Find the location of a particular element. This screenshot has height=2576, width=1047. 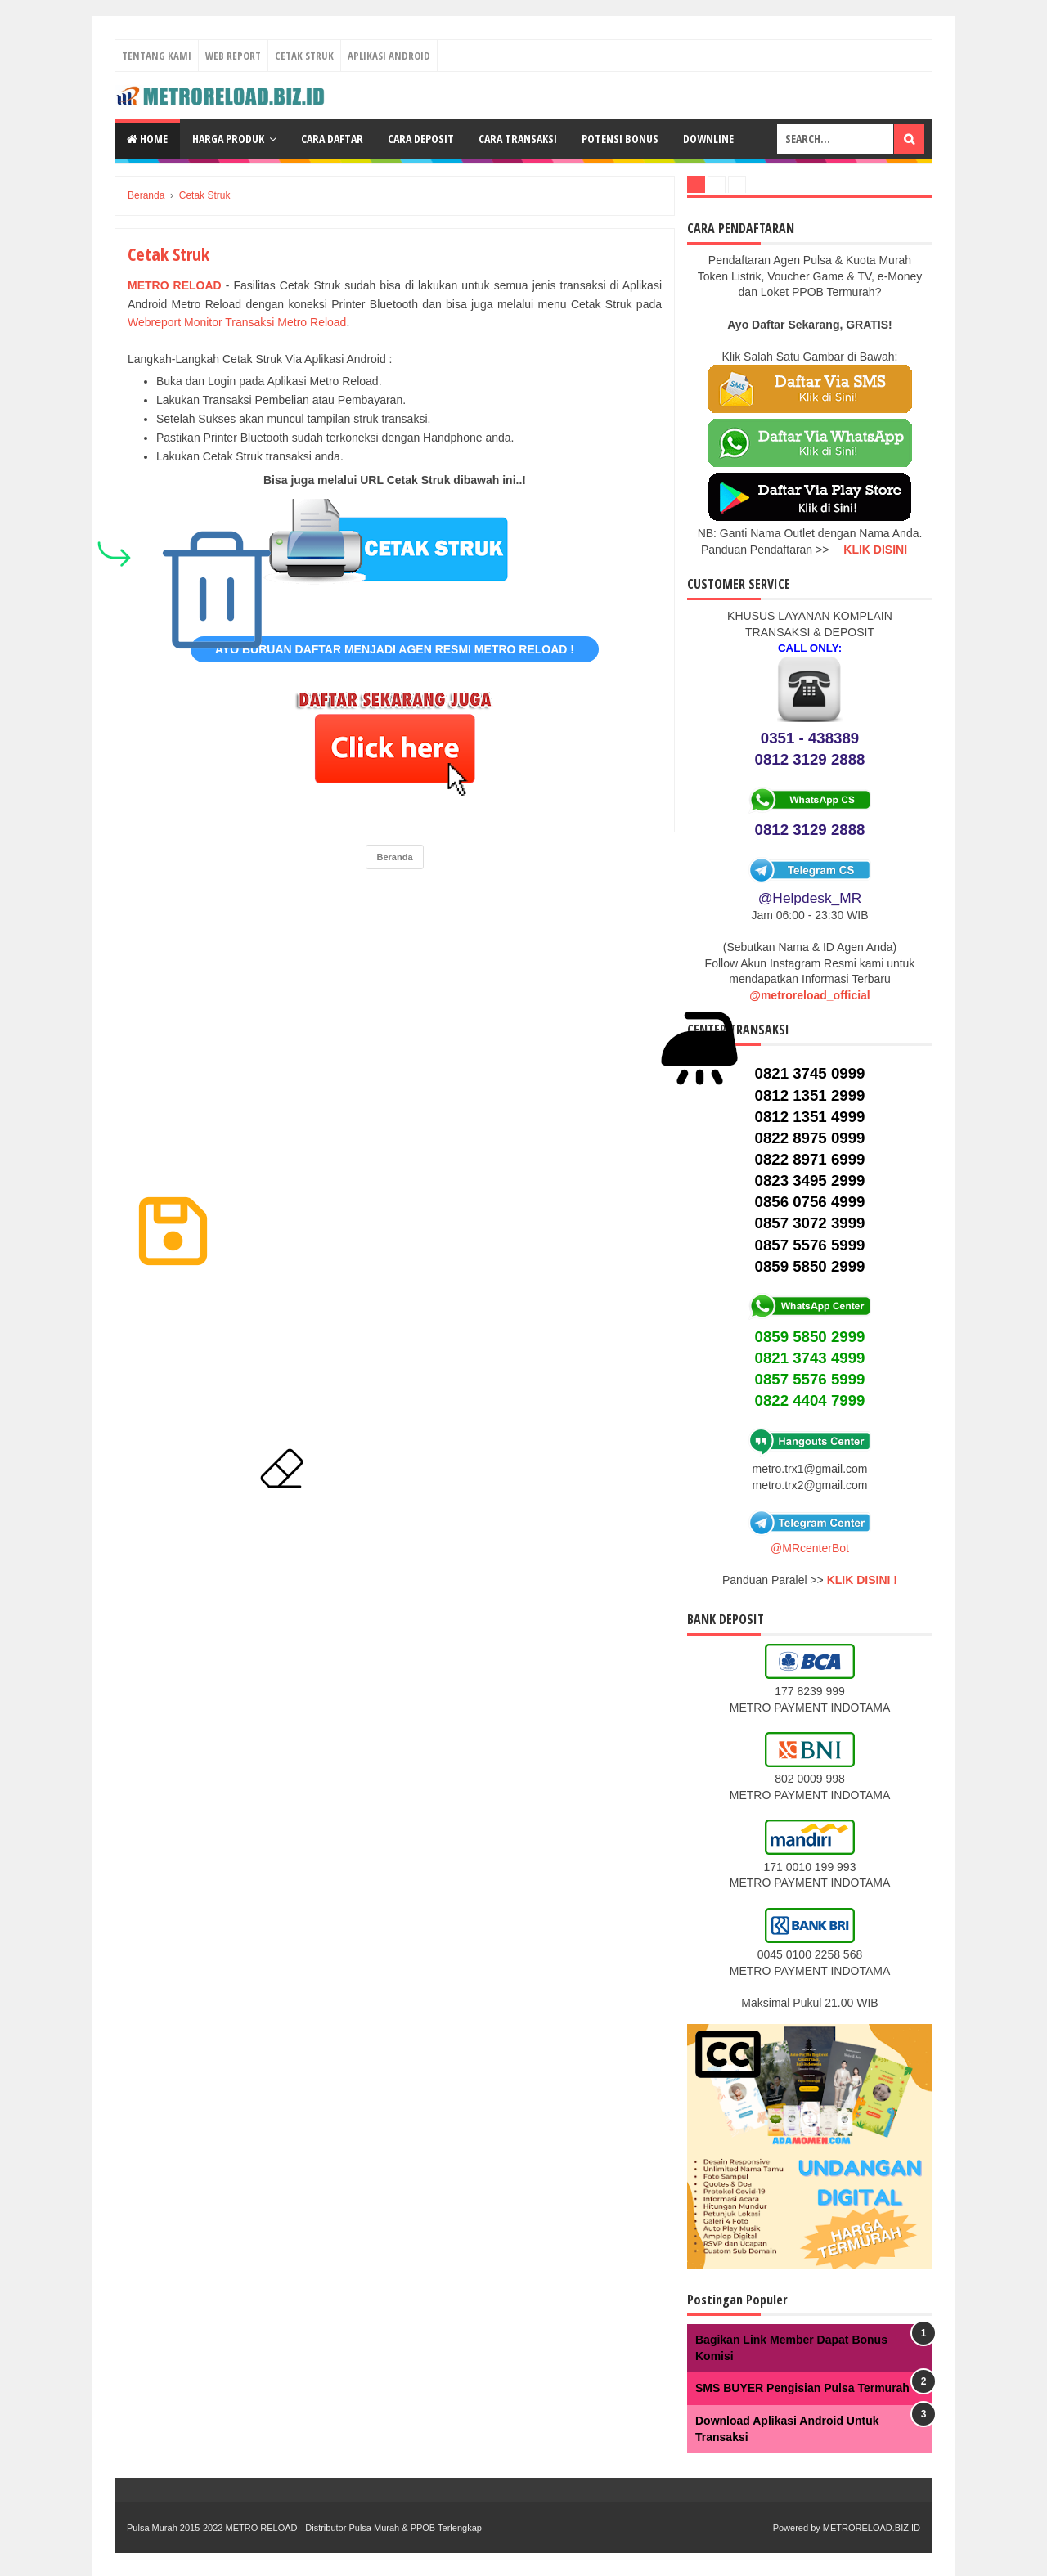

reply to a message is located at coordinates (114, 554).